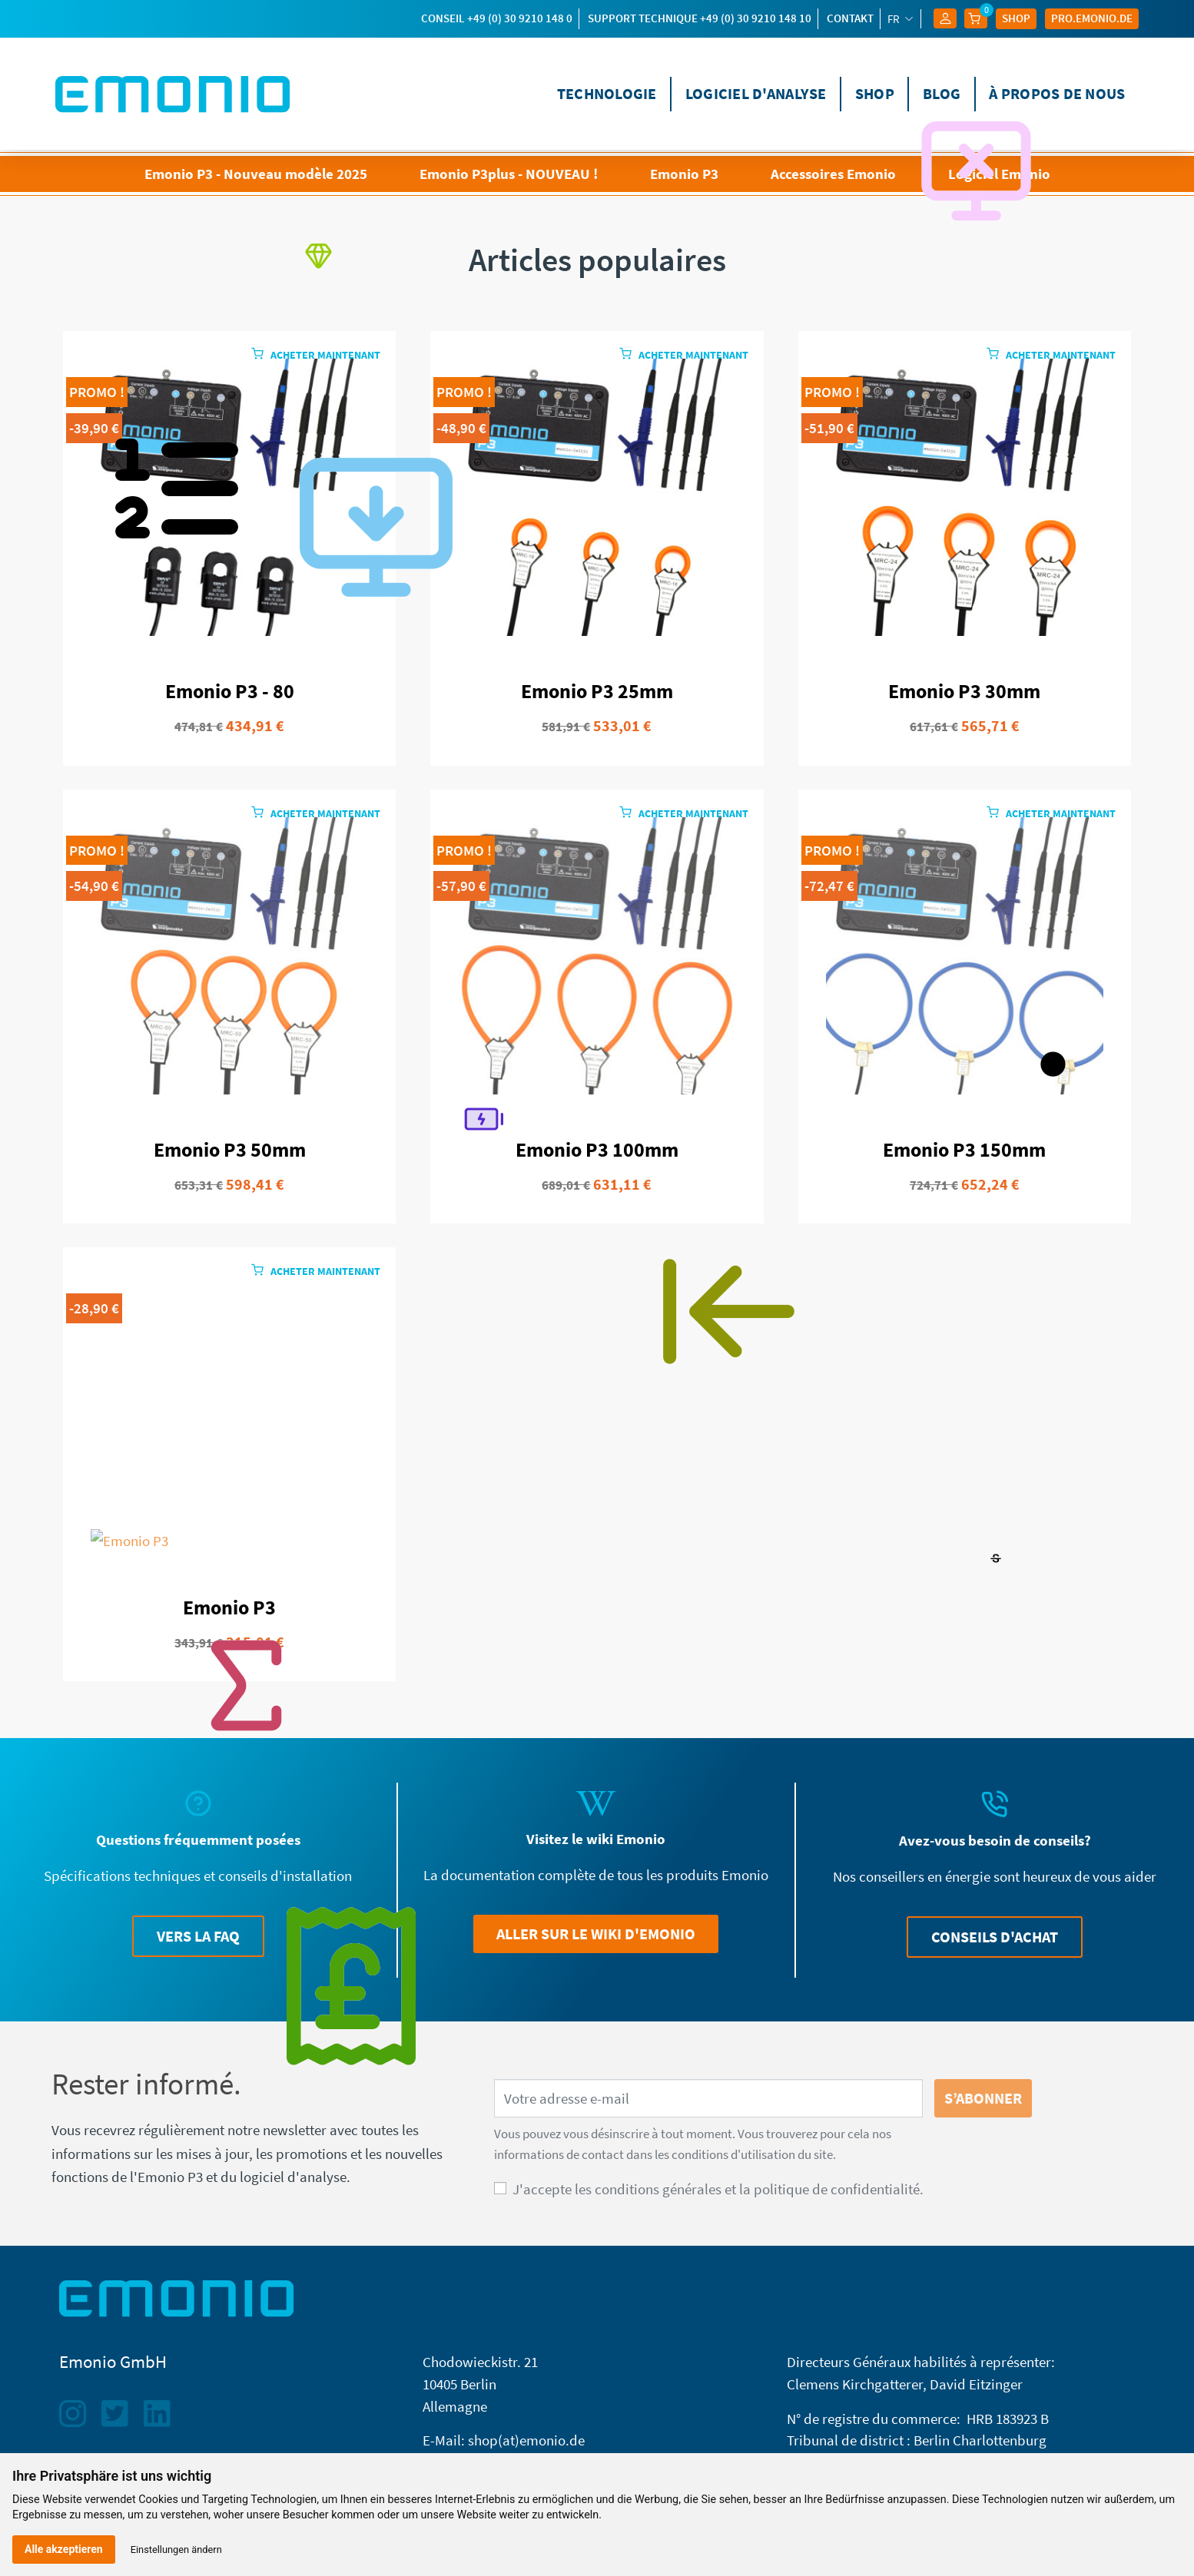 This screenshot has height=2576, width=1194. What do you see at coordinates (318, 255) in the screenshot?
I see `indicates premium or pro membership status` at bounding box center [318, 255].